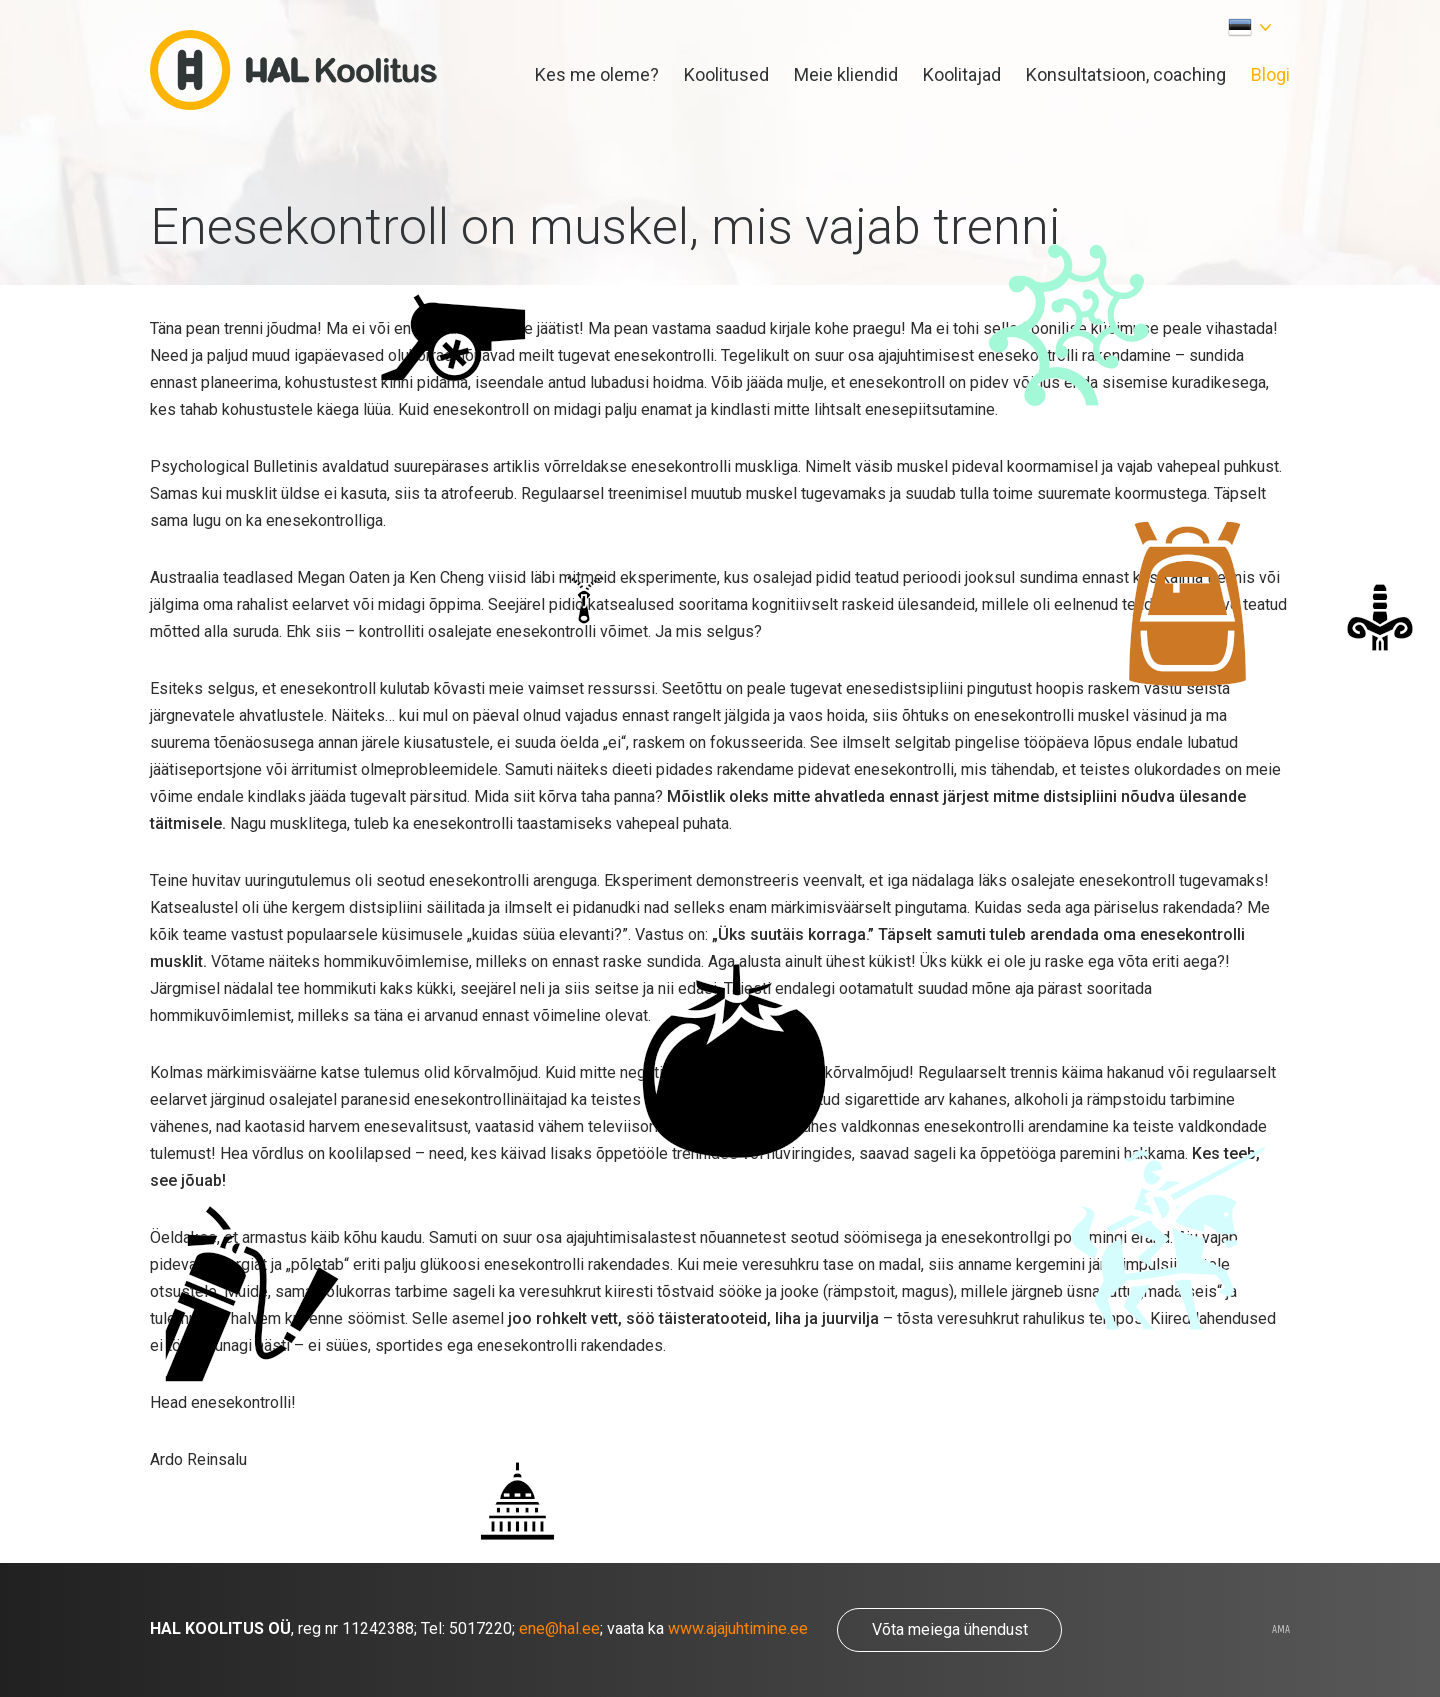 This screenshot has width=1440, height=1697. Describe the element at coordinates (1380, 617) in the screenshot. I see `select a sword or melee weapon` at that location.